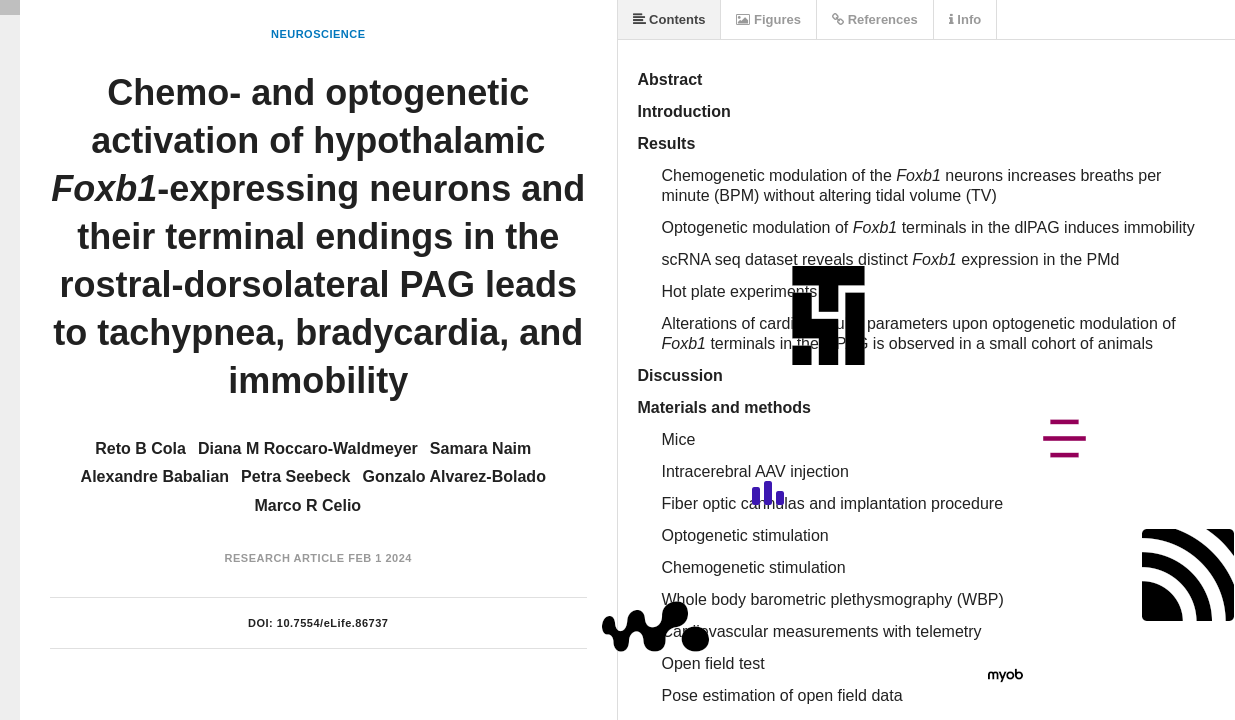 This screenshot has width=1235, height=720. I want to click on open navigation menu, so click(1064, 438).